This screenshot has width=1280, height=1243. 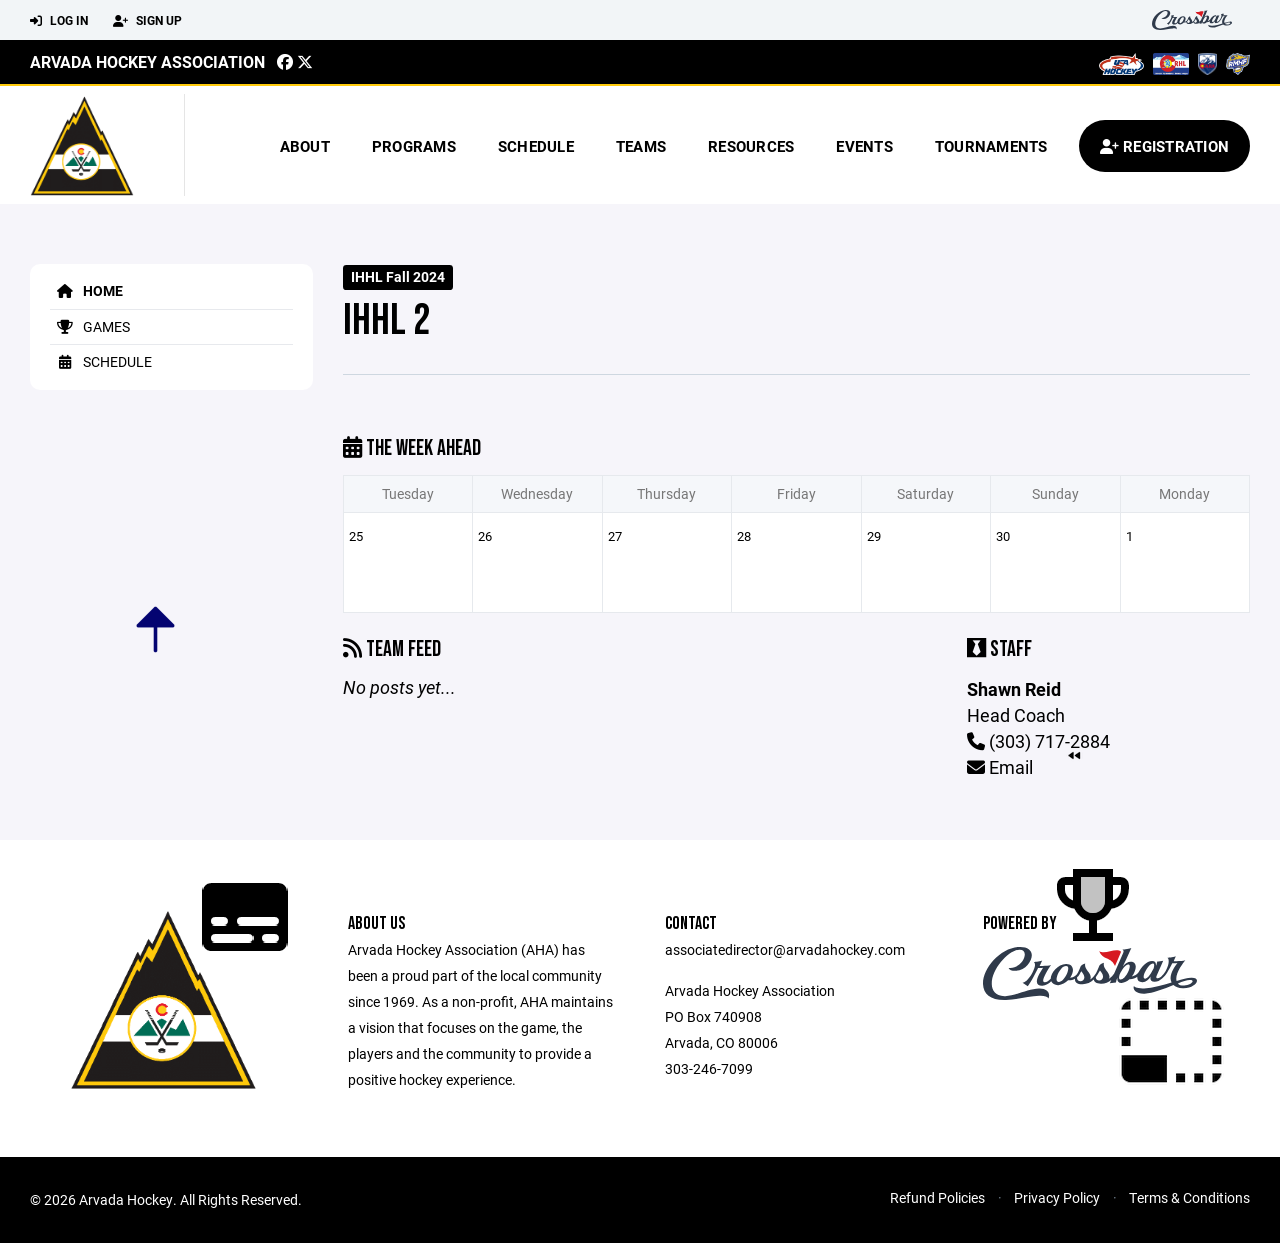 I want to click on view achievements or awards, so click(x=1093, y=905).